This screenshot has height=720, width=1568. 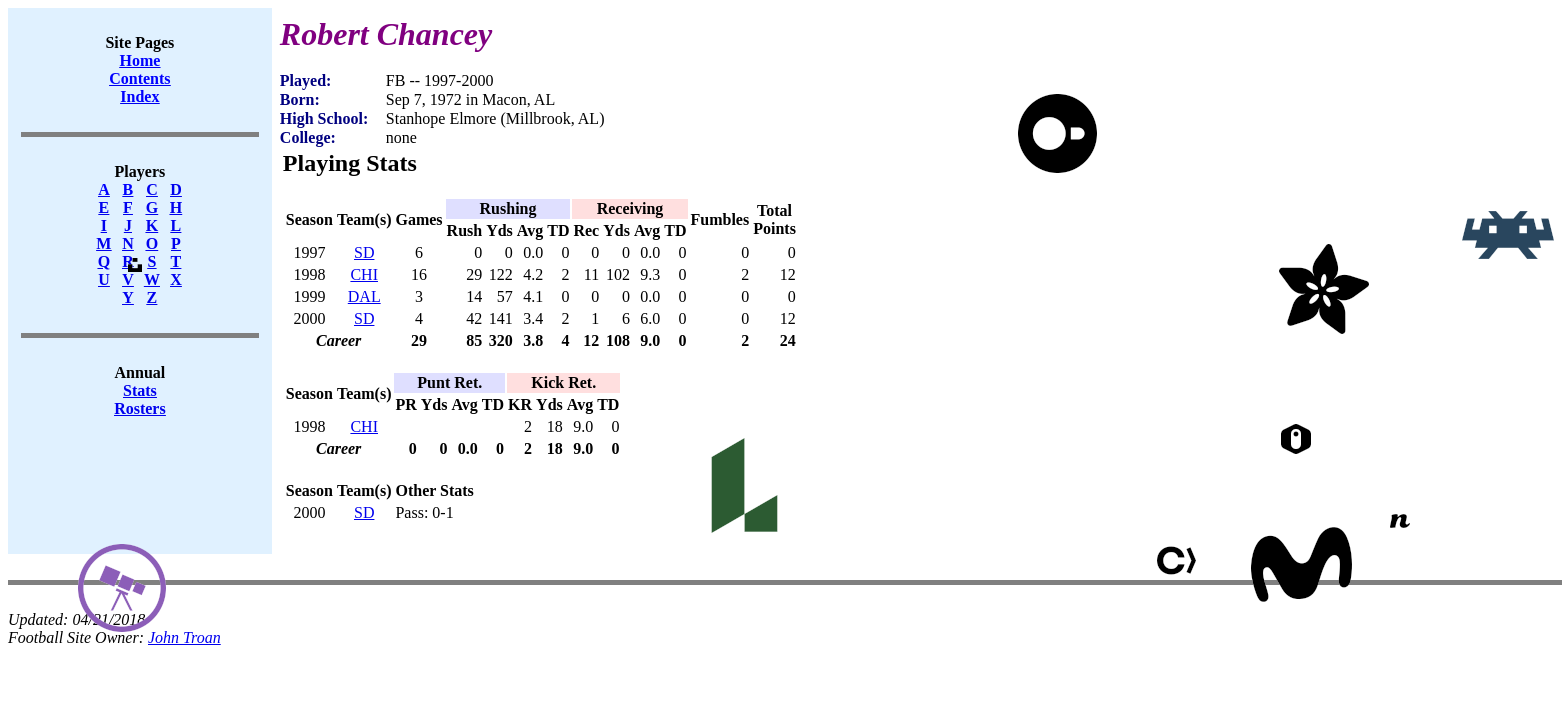 What do you see at coordinates (1057, 133) in the screenshot?
I see `DuckDB database logo` at bounding box center [1057, 133].